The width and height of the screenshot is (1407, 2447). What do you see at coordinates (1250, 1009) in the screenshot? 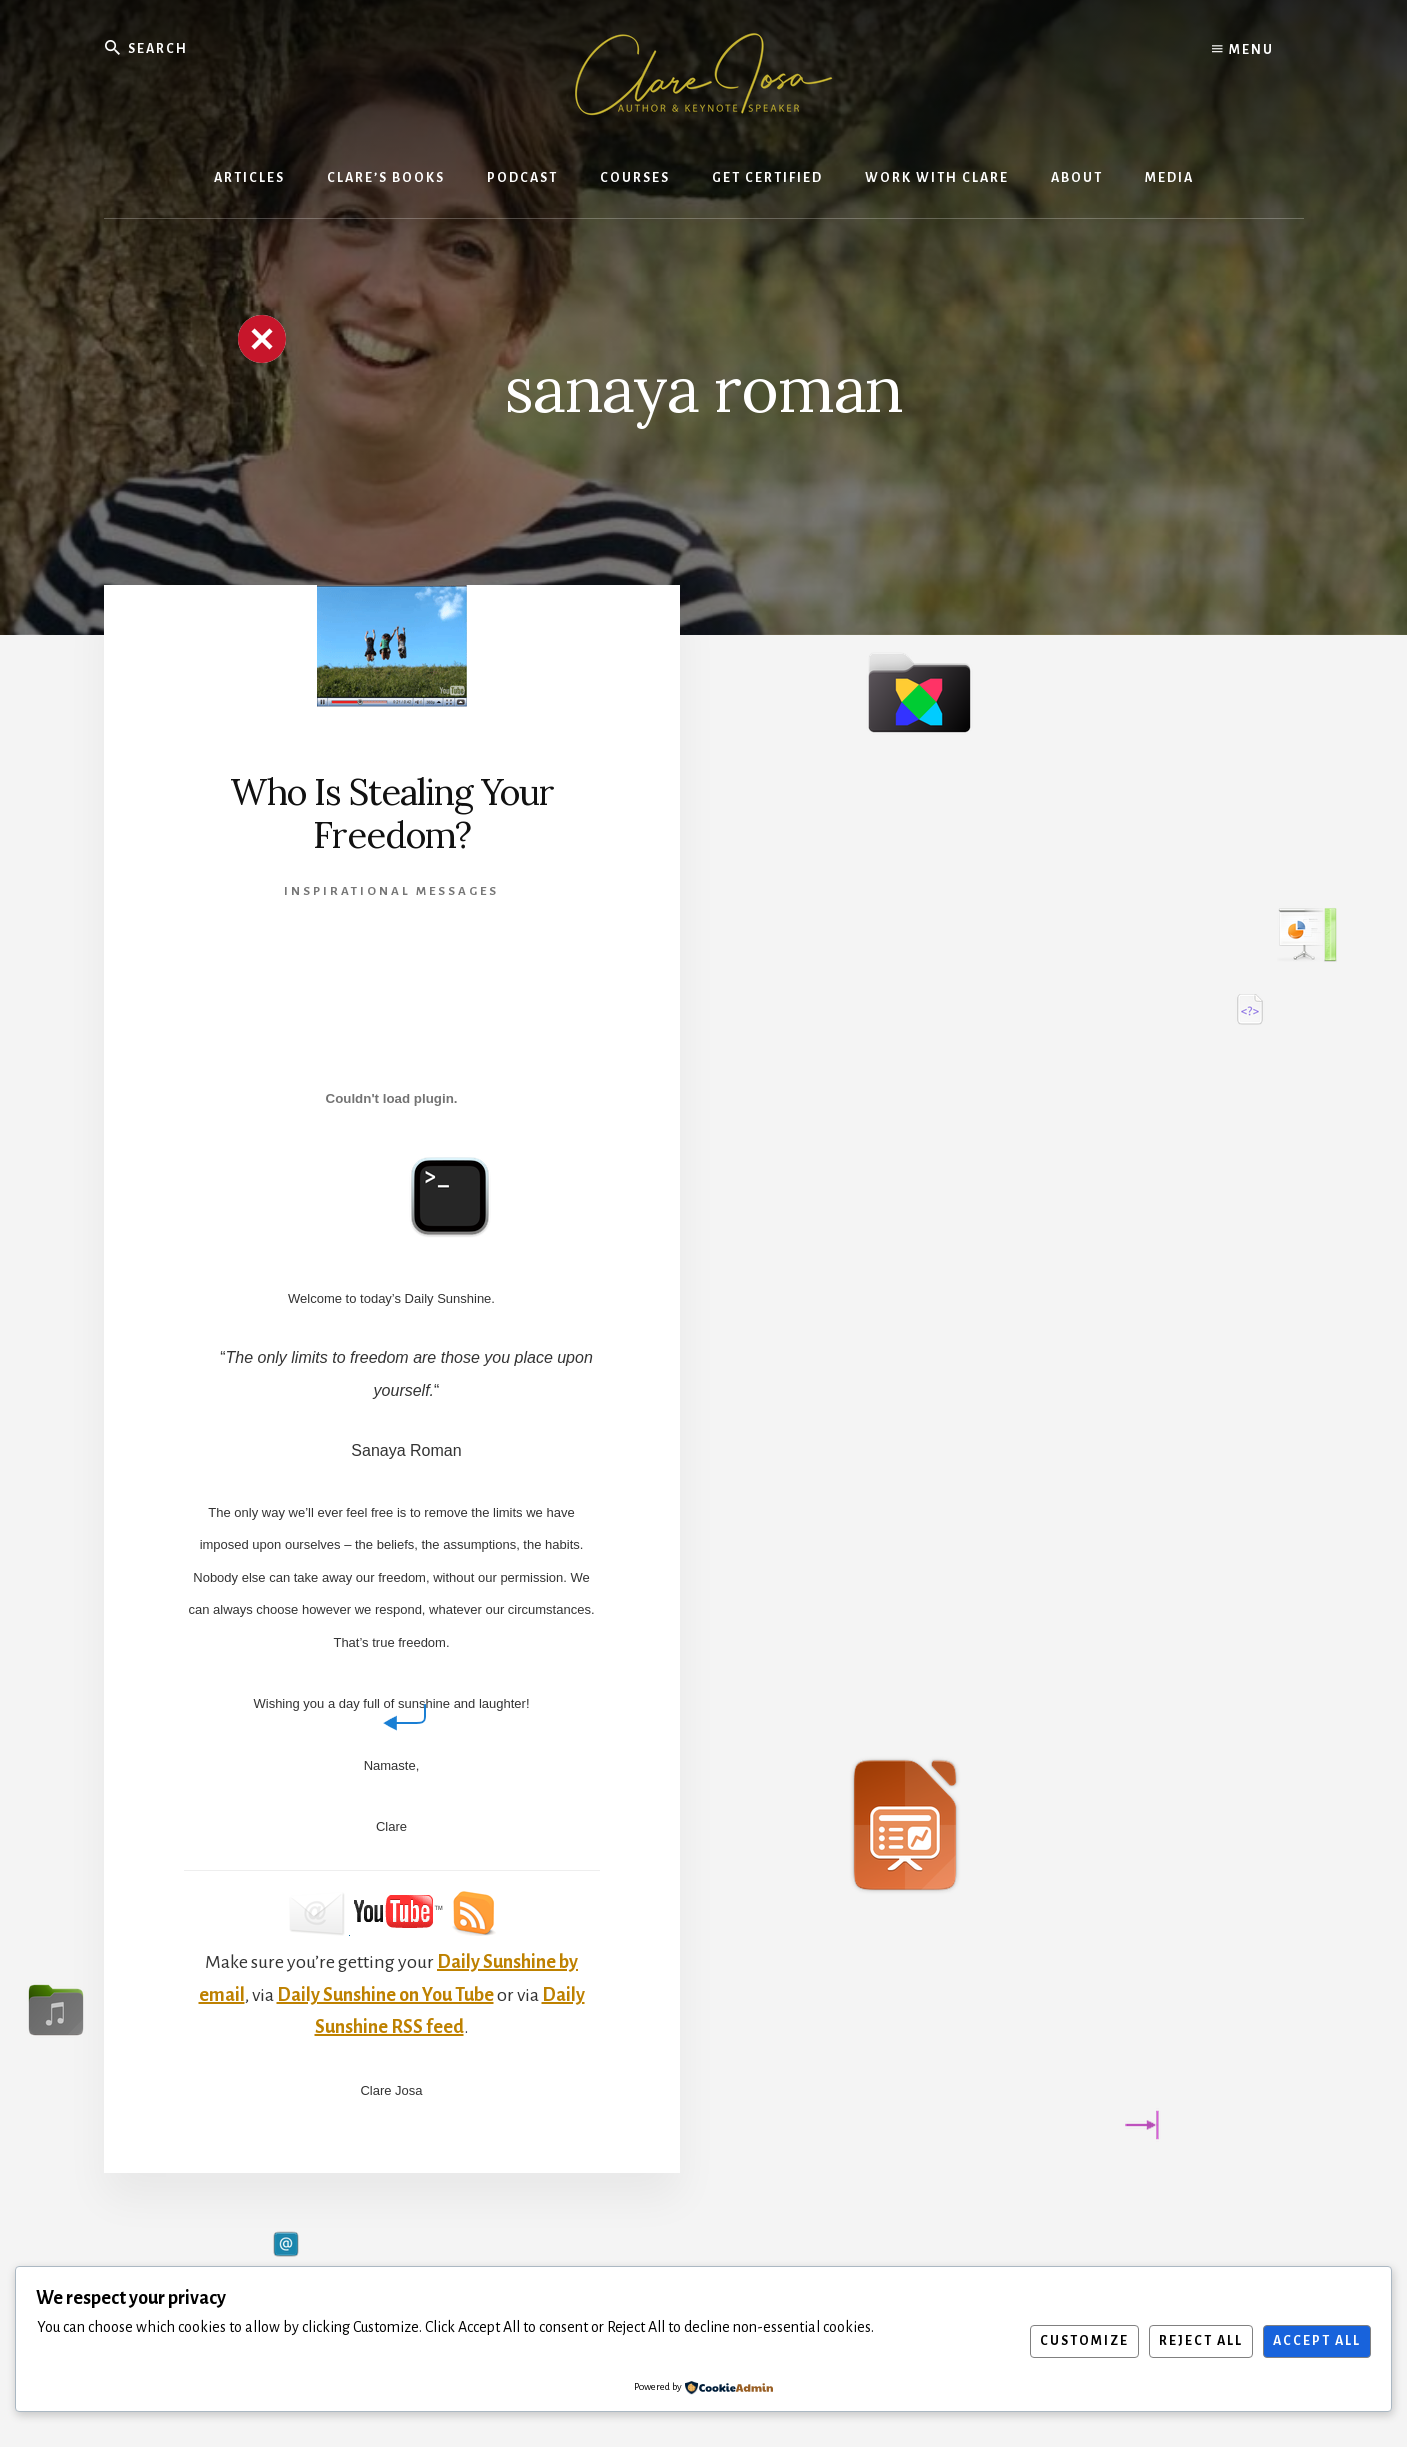
I see `indicates a PHP source code file` at bounding box center [1250, 1009].